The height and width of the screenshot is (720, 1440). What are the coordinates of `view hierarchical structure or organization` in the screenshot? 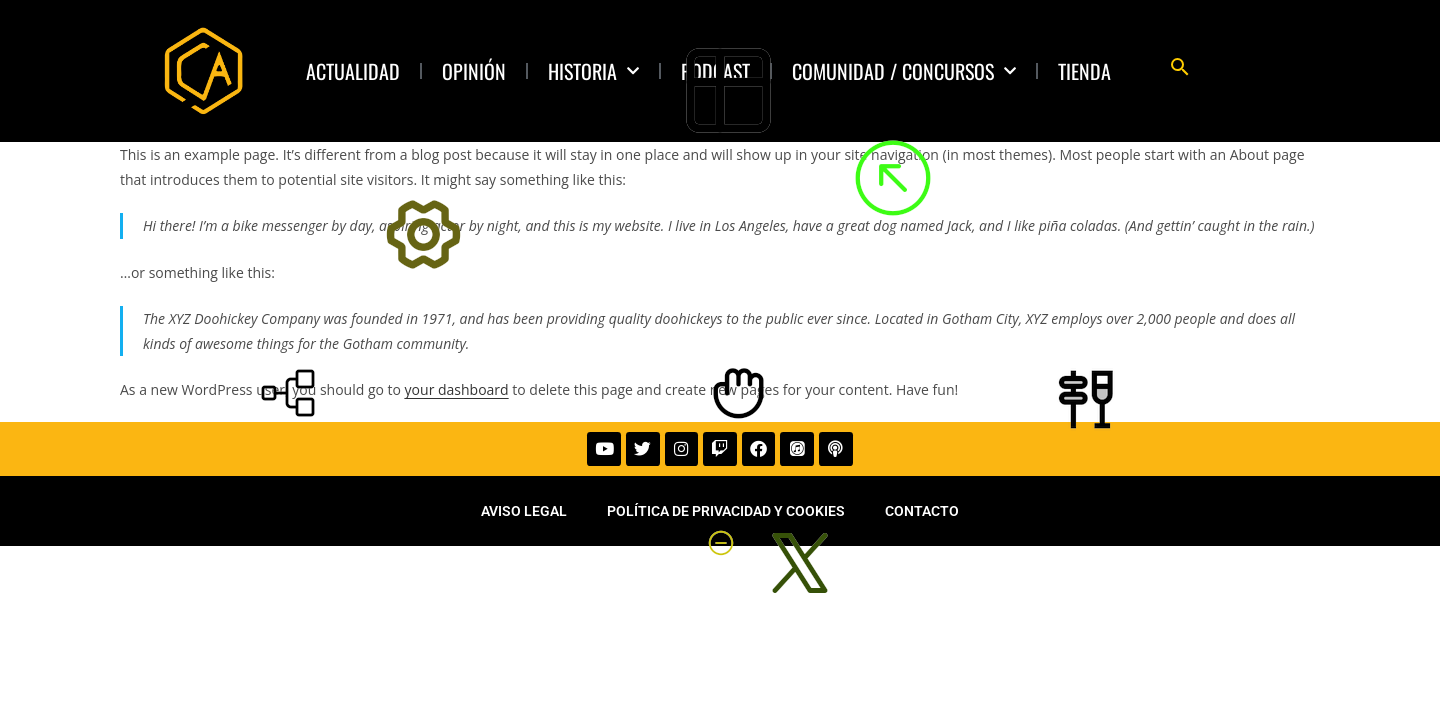 It's located at (291, 393).